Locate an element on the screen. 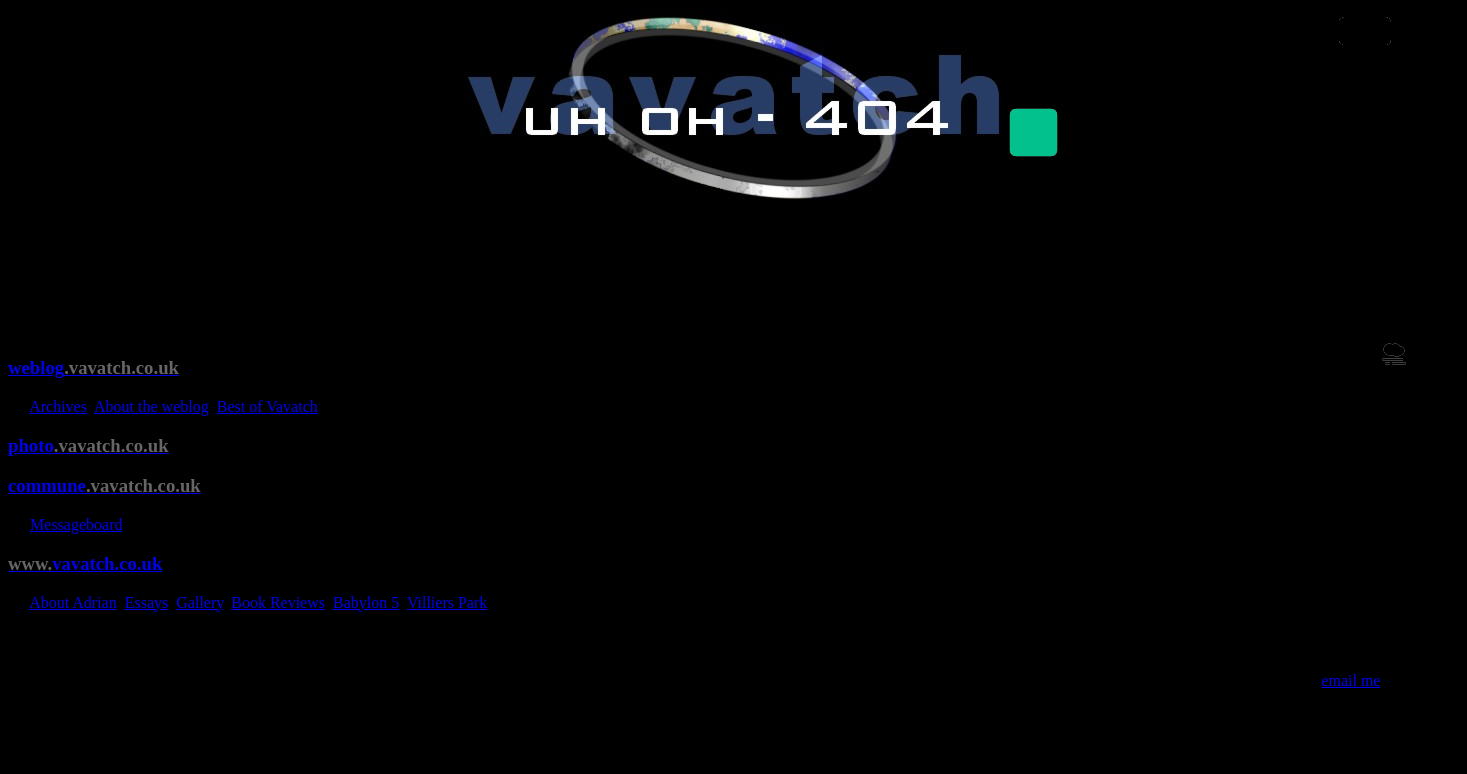  access ruler or measurement tool is located at coordinates (1365, 31).